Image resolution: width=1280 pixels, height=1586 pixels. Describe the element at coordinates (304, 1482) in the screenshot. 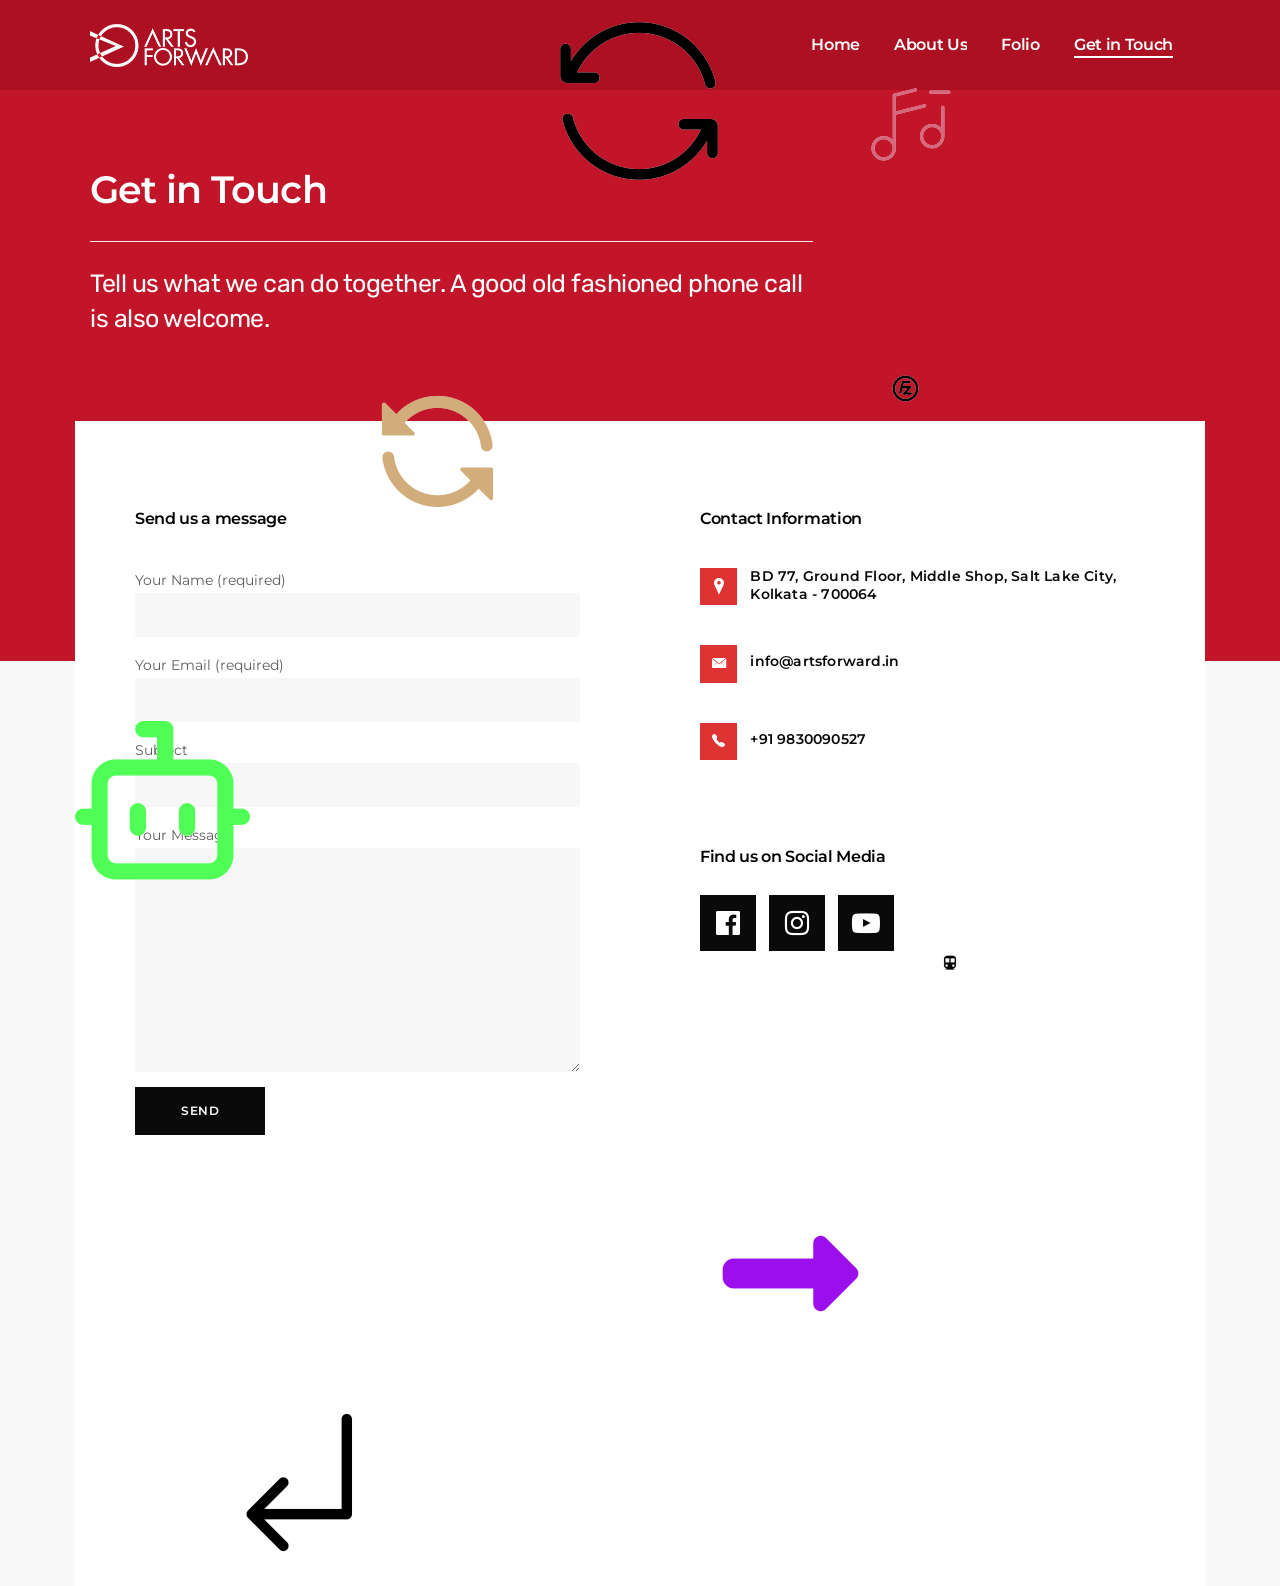

I see `return or enter key` at that location.